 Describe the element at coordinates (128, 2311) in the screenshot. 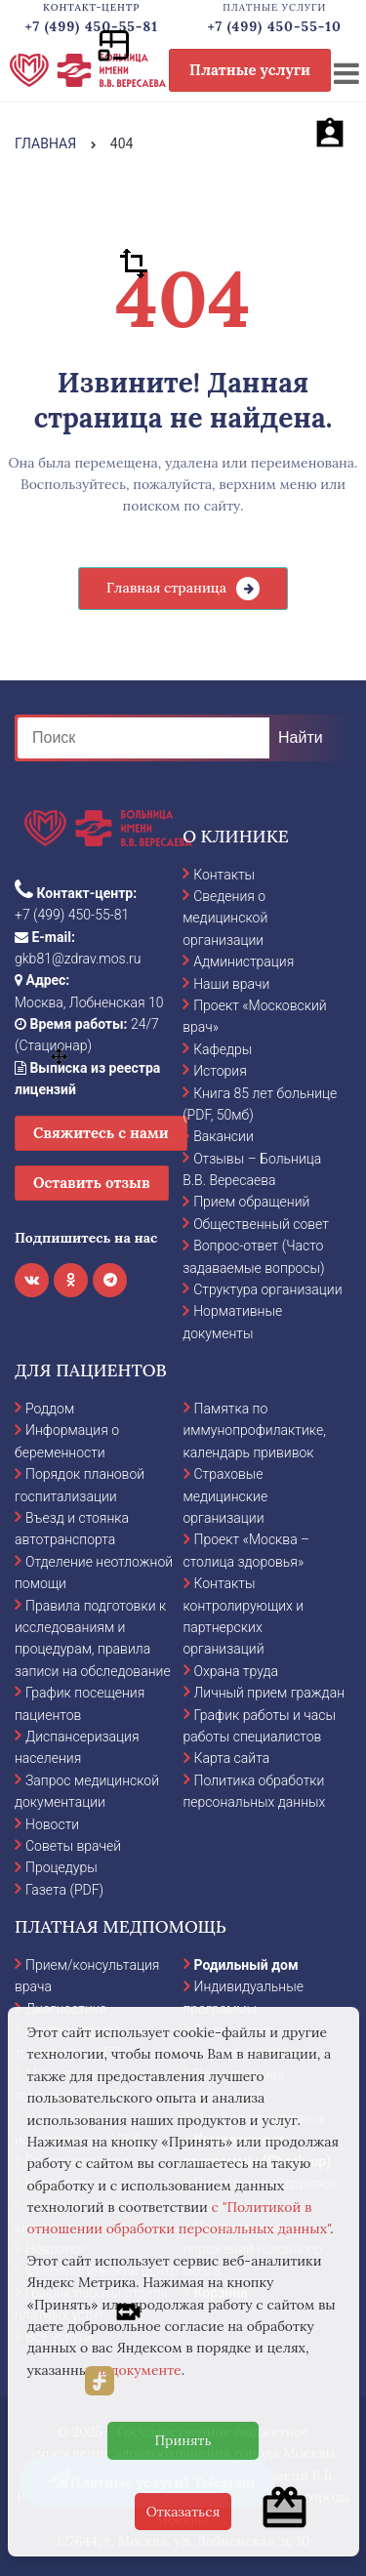

I see `switch between front and rear camera during video recording` at that location.